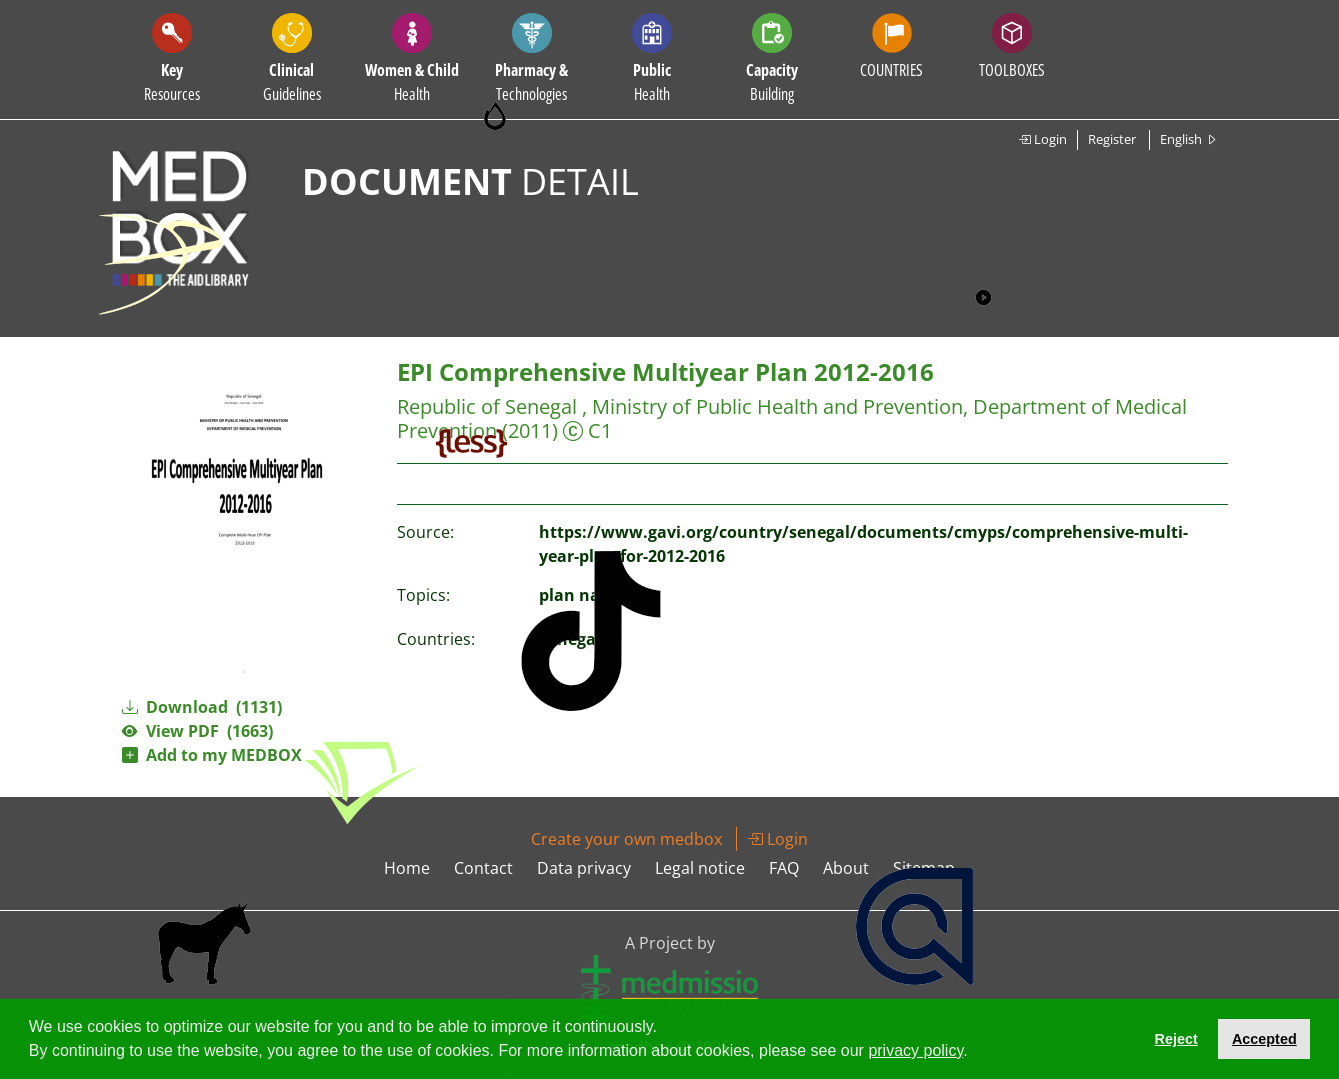 The height and width of the screenshot is (1079, 1339). What do you see at coordinates (914, 926) in the screenshot?
I see `search powered by Algolia` at bounding box center [914, 926].